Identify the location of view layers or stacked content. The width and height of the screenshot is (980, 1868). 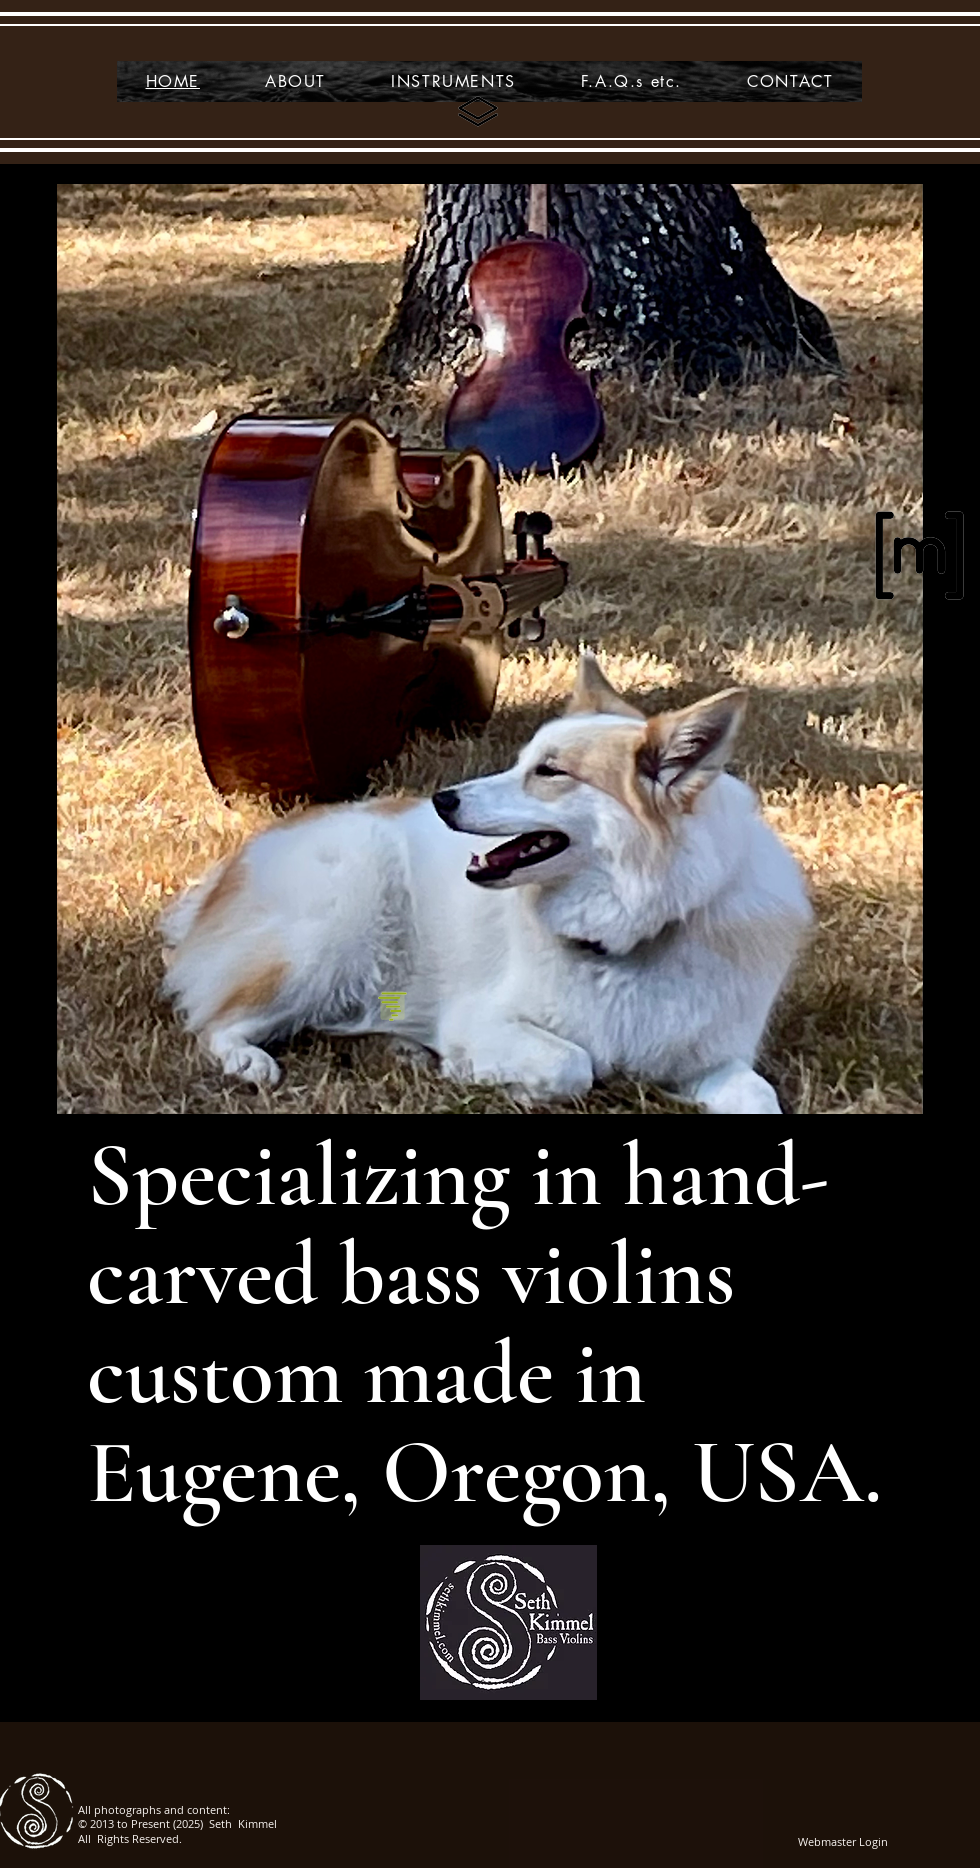
(478, 112).